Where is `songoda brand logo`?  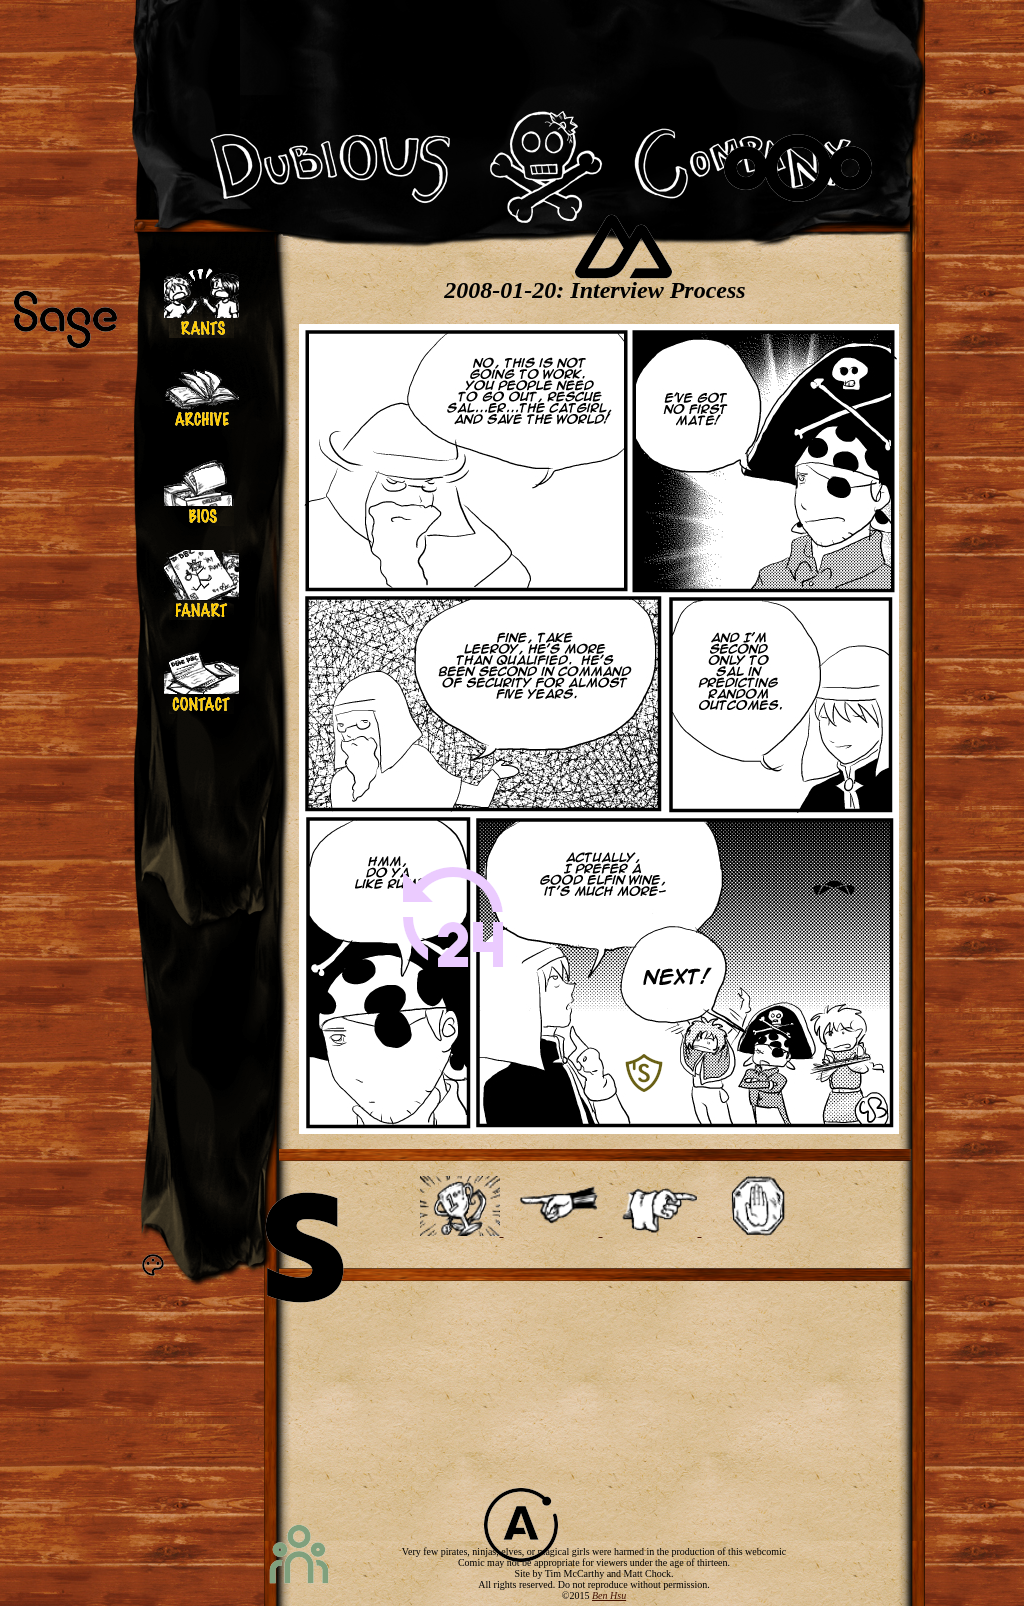 songoda brand logo is located at coordinates (644, 1073).